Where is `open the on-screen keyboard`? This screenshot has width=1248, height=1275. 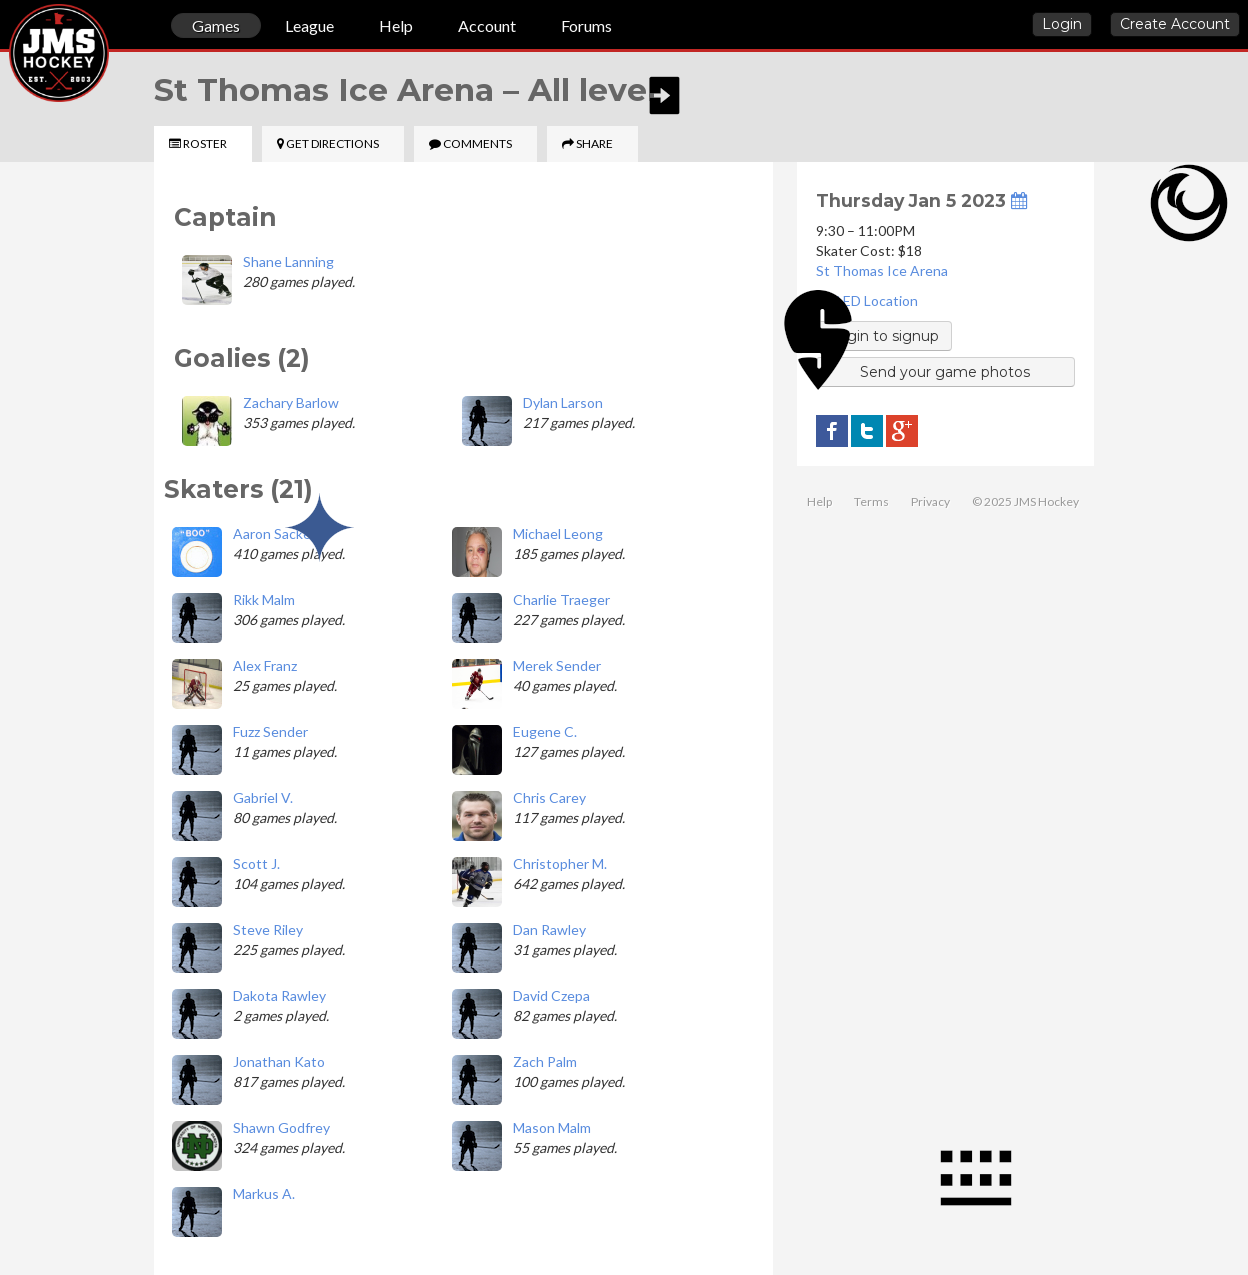 open the on-screen keyboard is located at coordinates (976, 1178).